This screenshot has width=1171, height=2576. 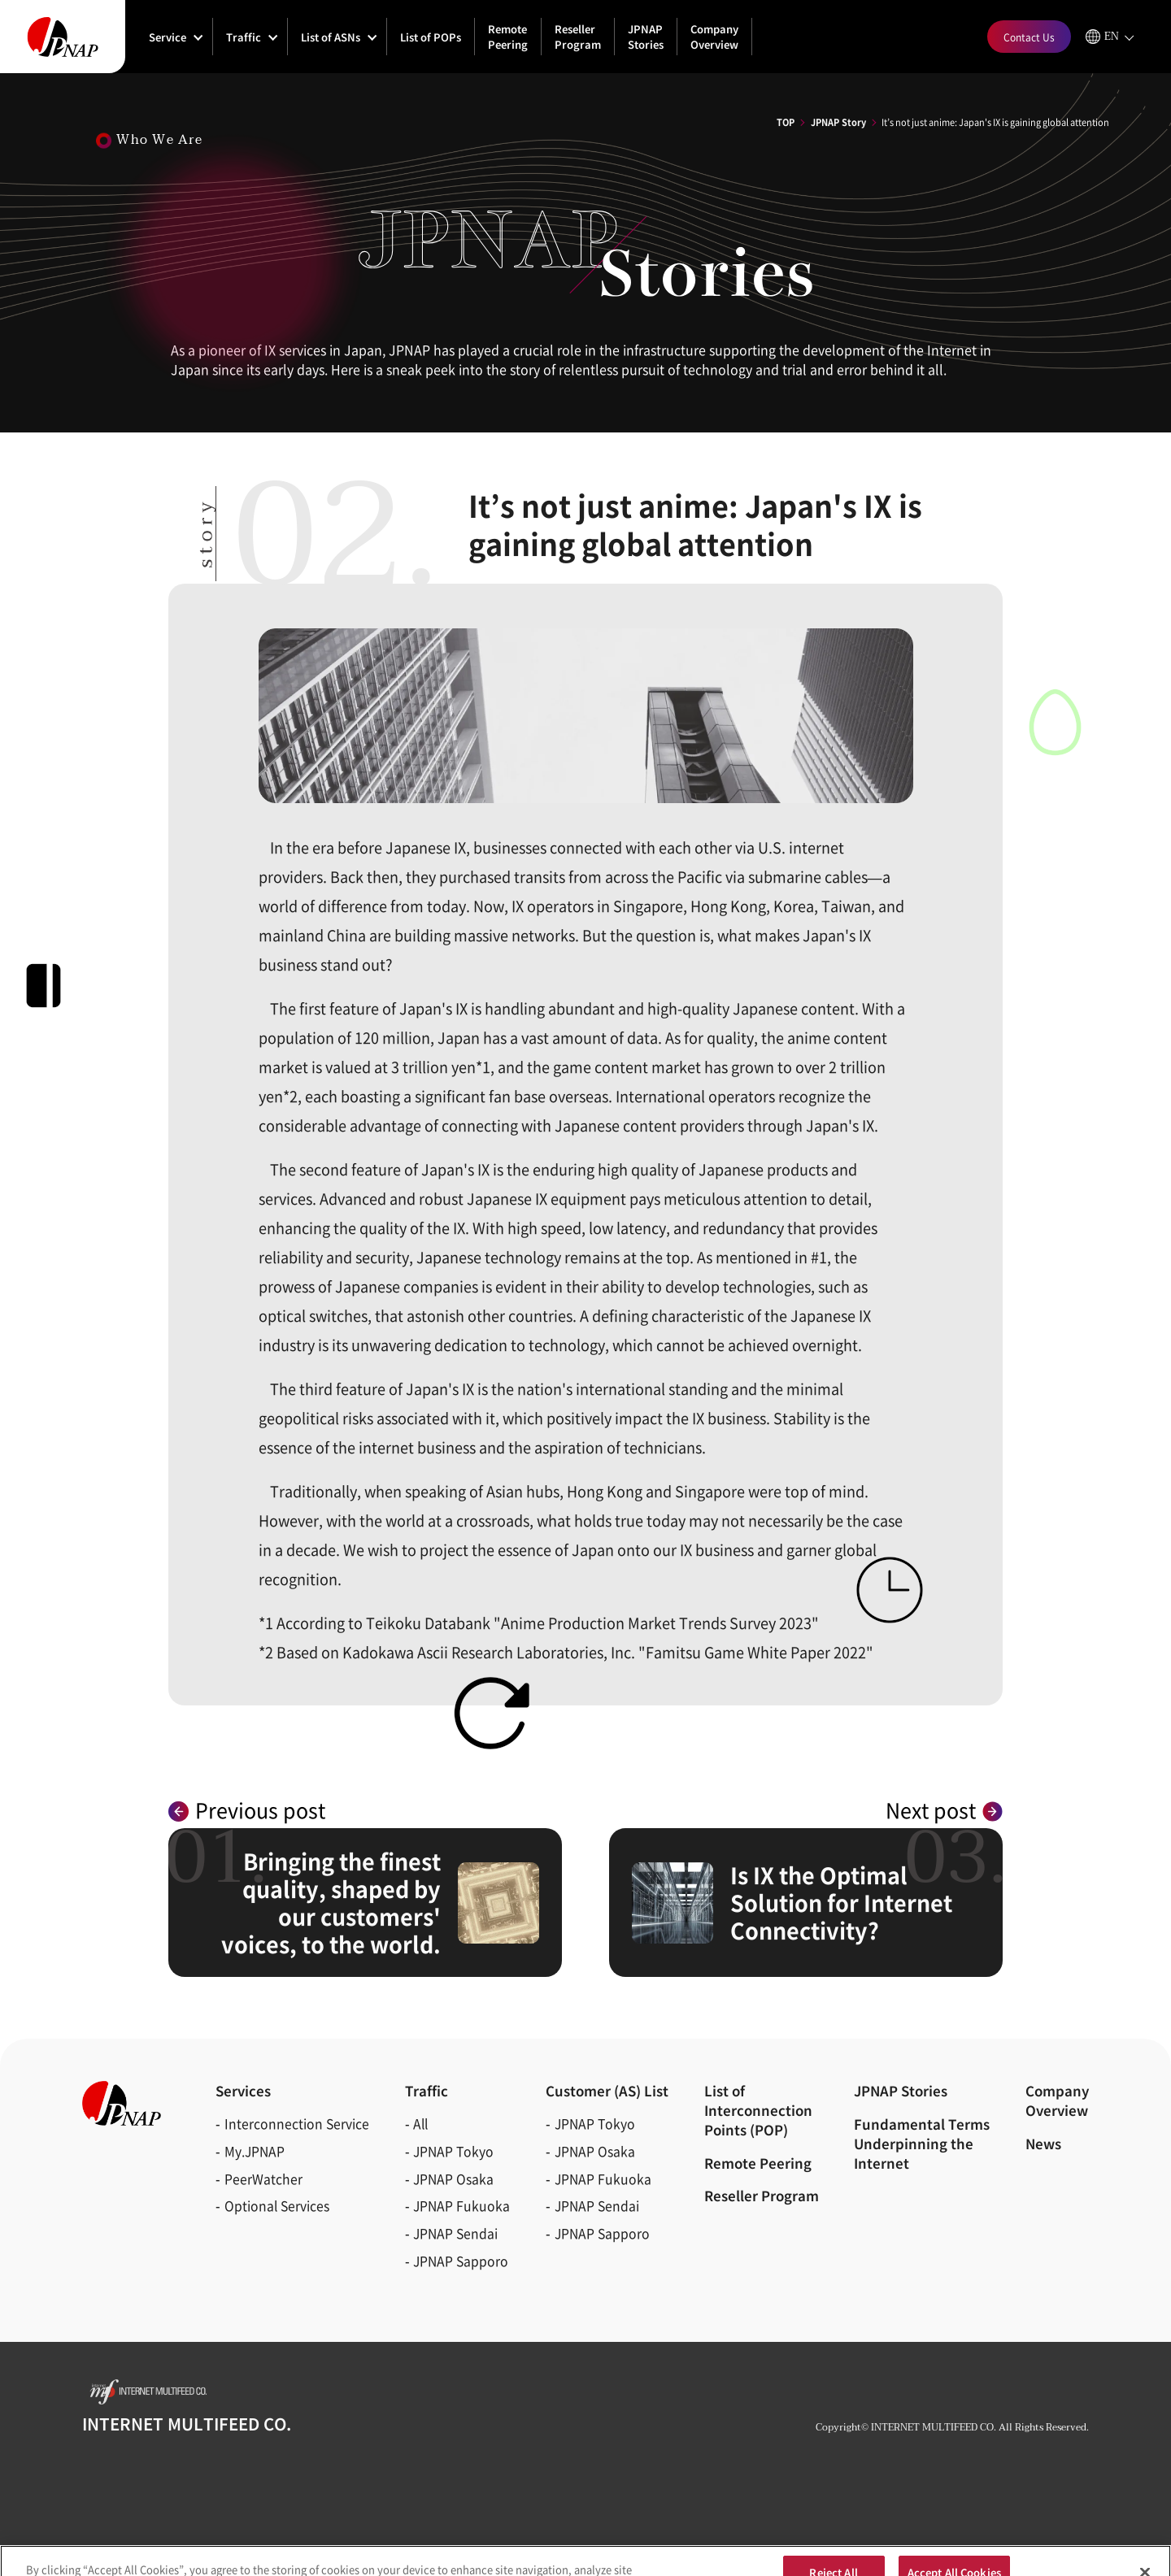 What do you see at coordinates (493, 1713) in the screenshot?
I see `refresh or reload the current page` at bounding box center [493, 1713].